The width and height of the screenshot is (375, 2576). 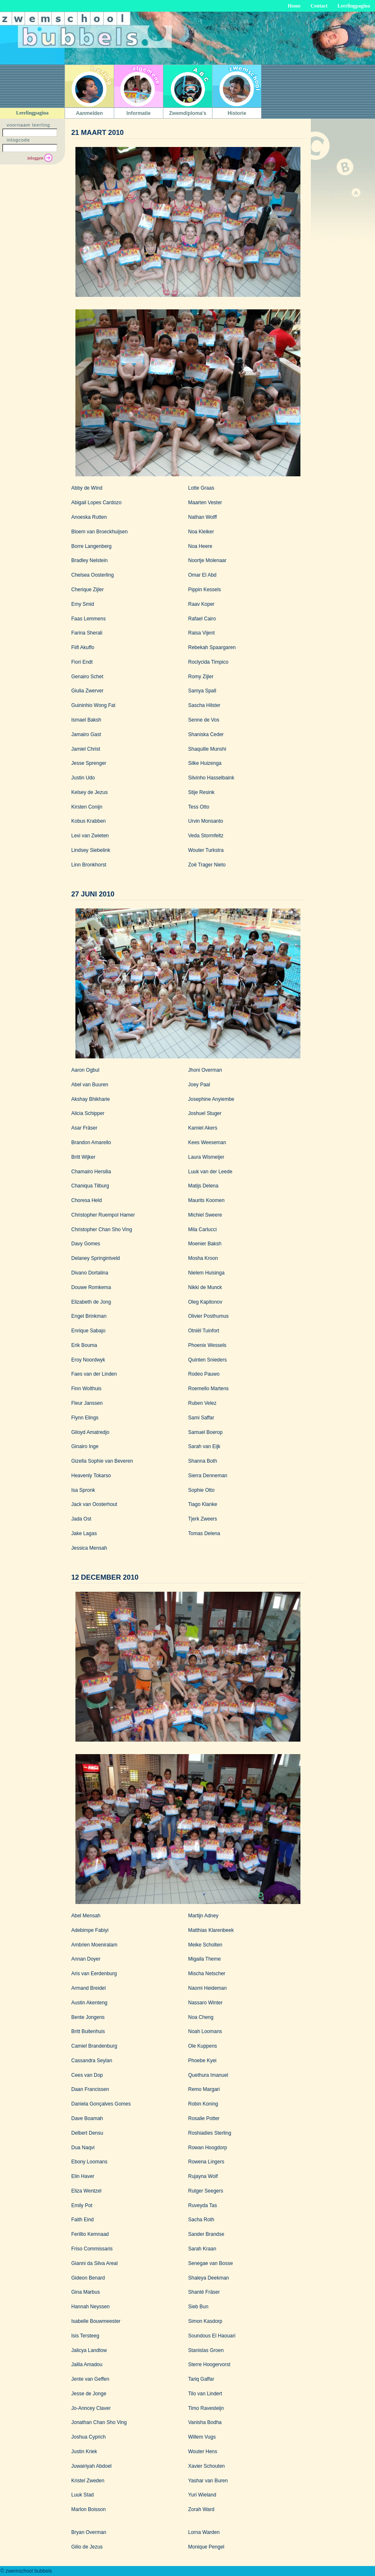 What do you see at coordinates (261, 1896) in the screenshot?
I see `gnu privacy guard (gpg) encryption software logo` at bounding box center [261, 1896].